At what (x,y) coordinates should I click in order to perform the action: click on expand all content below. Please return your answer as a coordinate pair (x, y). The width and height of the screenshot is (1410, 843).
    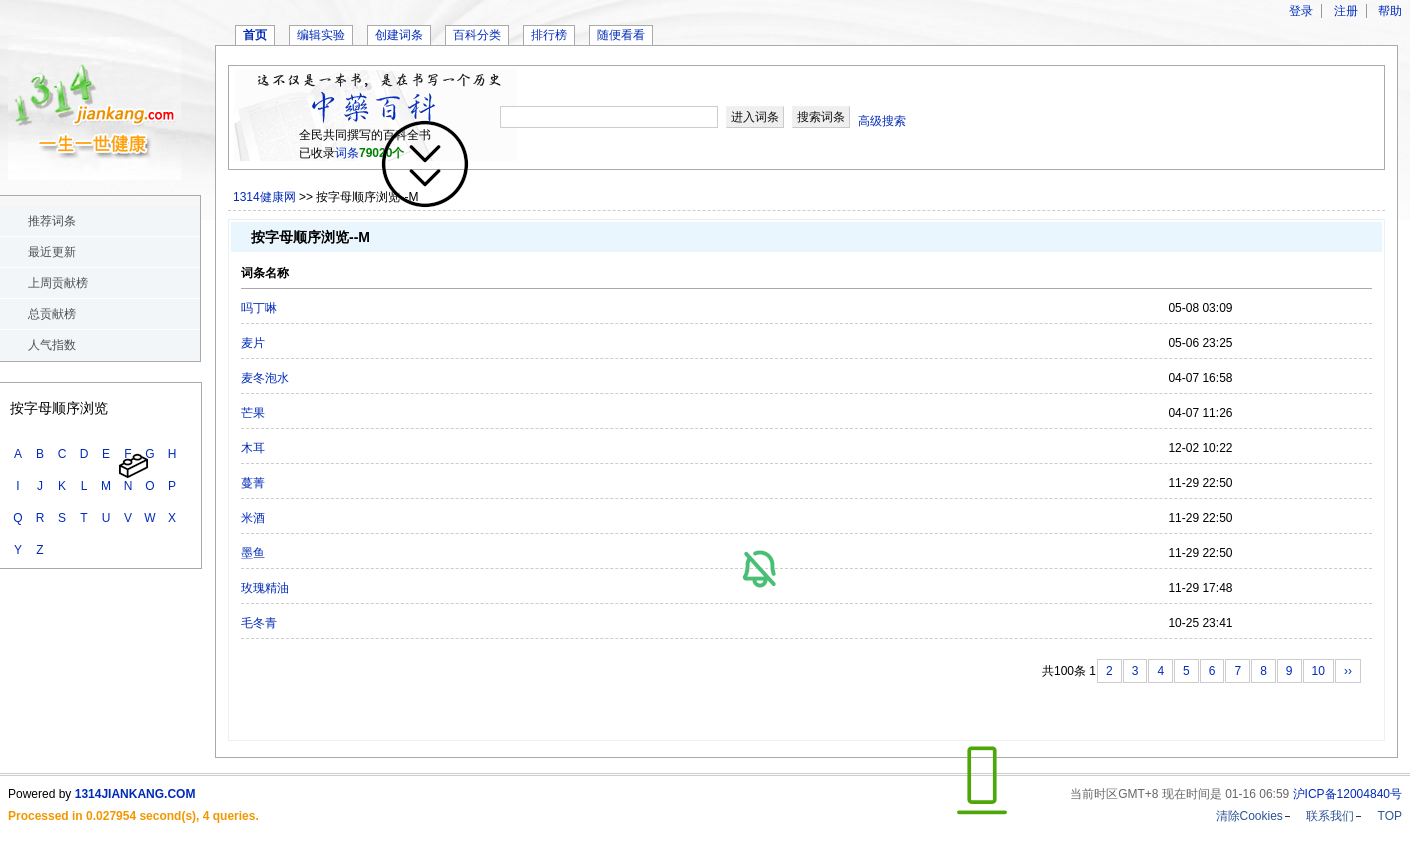
    Looking at the image, I should click on (425, 164).